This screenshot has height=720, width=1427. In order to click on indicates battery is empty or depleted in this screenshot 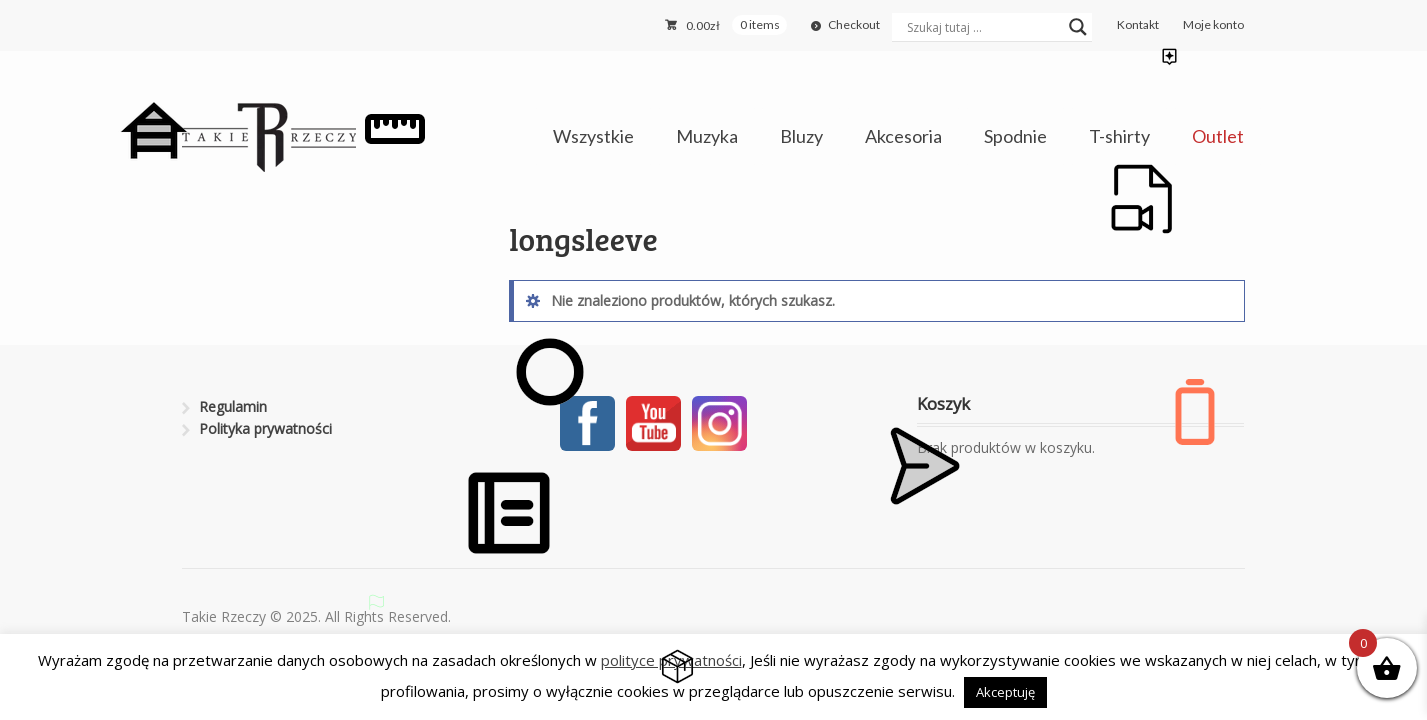, I will do `click(1195, 412)`.